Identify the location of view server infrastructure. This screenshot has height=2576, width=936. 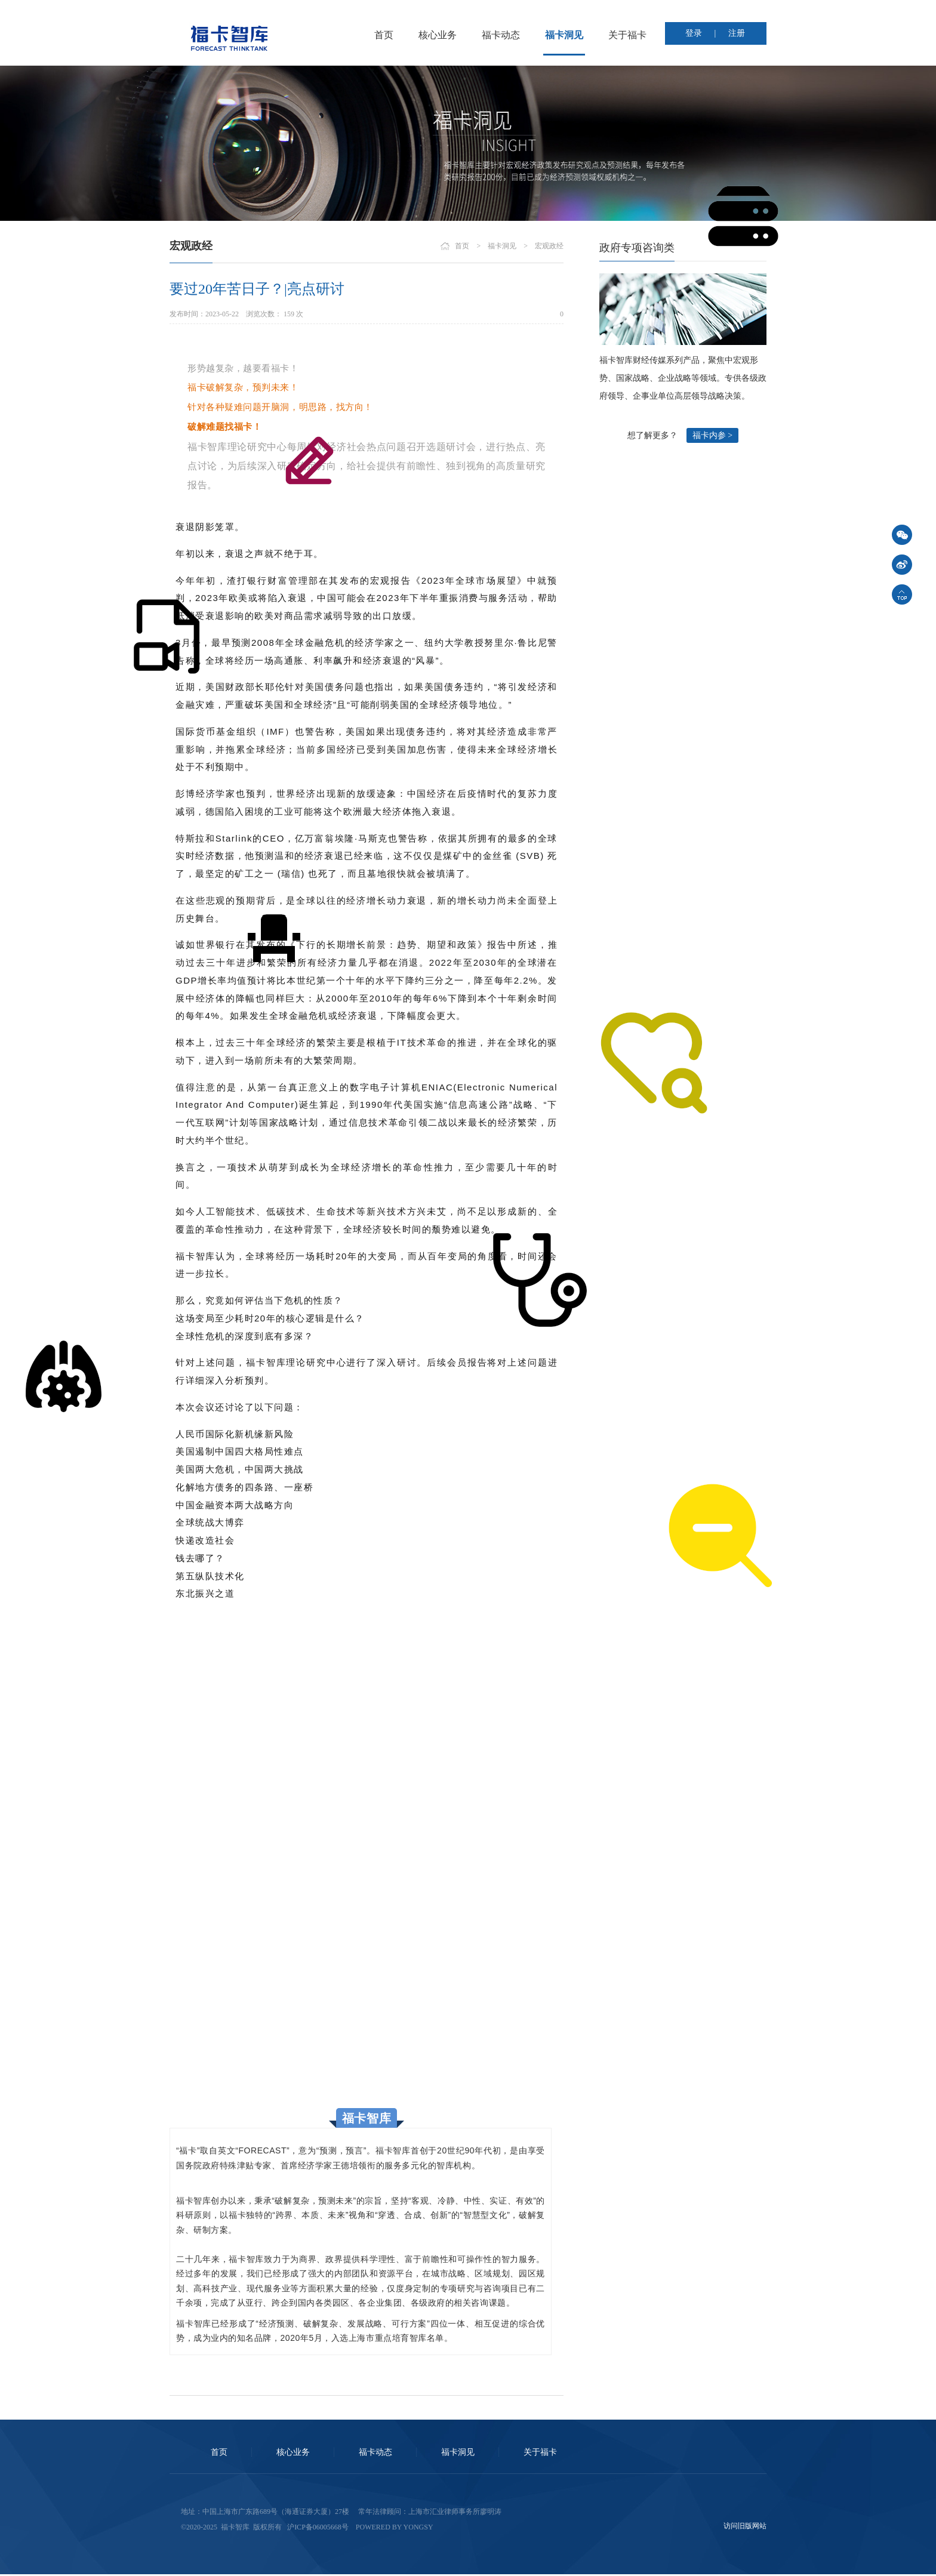
(743, 216).